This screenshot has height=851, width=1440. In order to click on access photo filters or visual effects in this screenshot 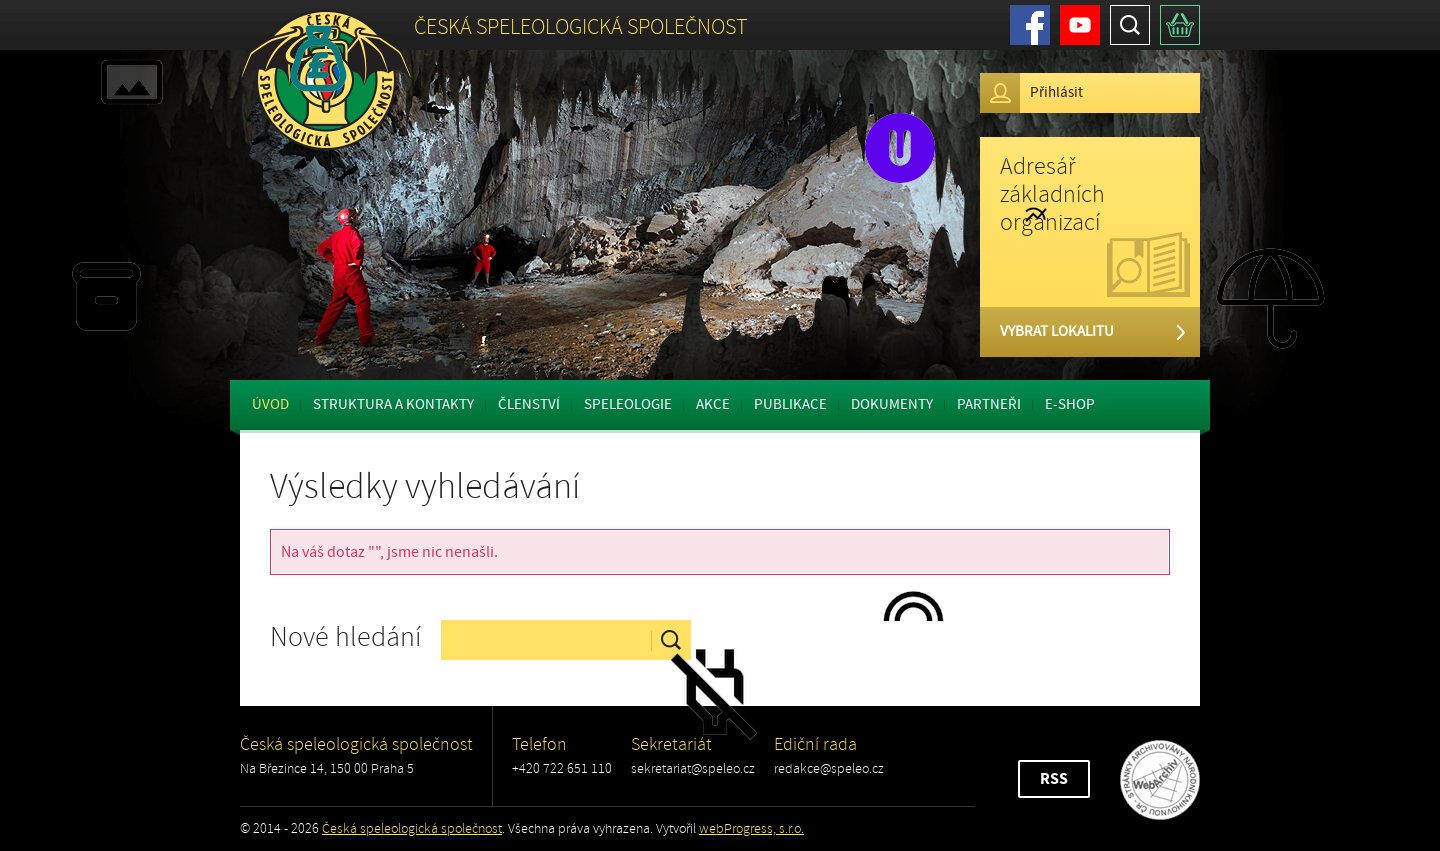, I will do `click(913, 607)`.